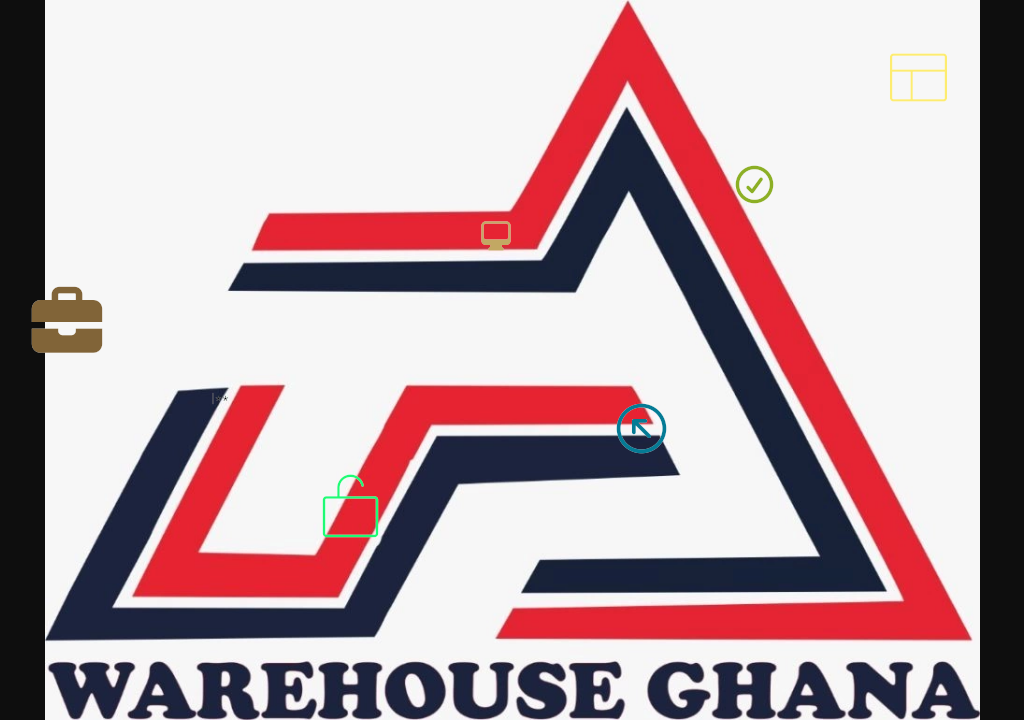 This screenshot has width=1024, height=720. What do you see at coordinates (641, 428) in the screenshot?
I see `navigate back to previous screen` at bounding box center [641, 428].